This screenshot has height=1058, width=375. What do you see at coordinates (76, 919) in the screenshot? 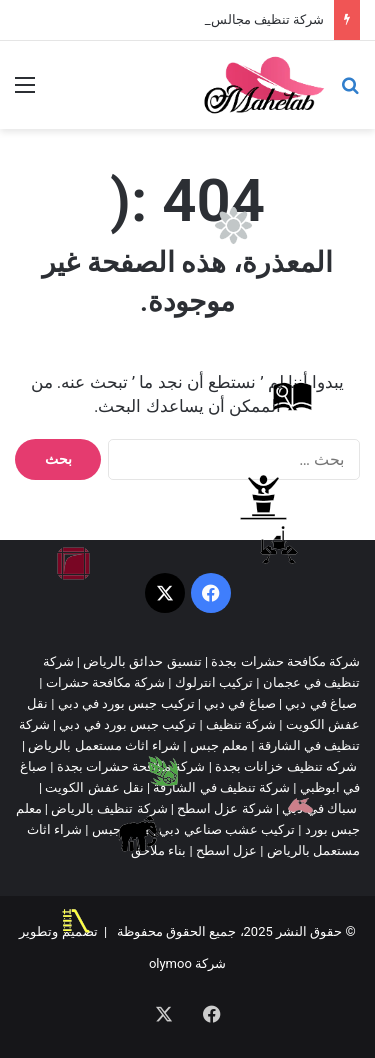
I see `access playground or kids' play area` at bounding box center [76, 919].